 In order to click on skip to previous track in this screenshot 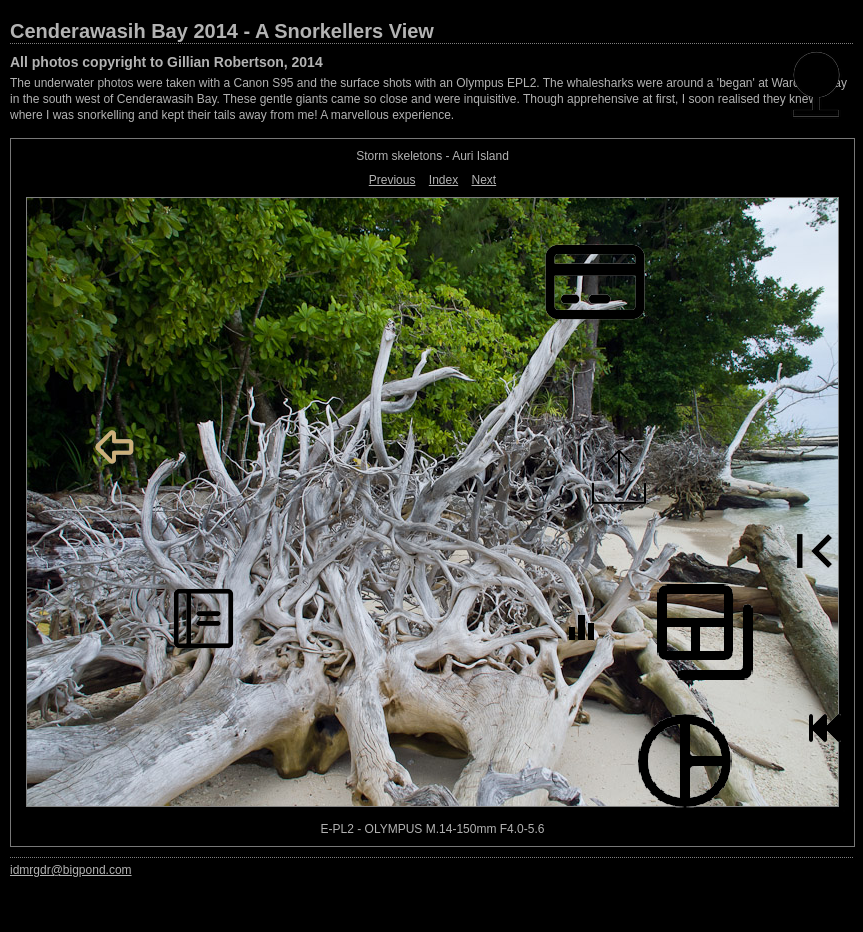, I will do `click(825, 728)`.